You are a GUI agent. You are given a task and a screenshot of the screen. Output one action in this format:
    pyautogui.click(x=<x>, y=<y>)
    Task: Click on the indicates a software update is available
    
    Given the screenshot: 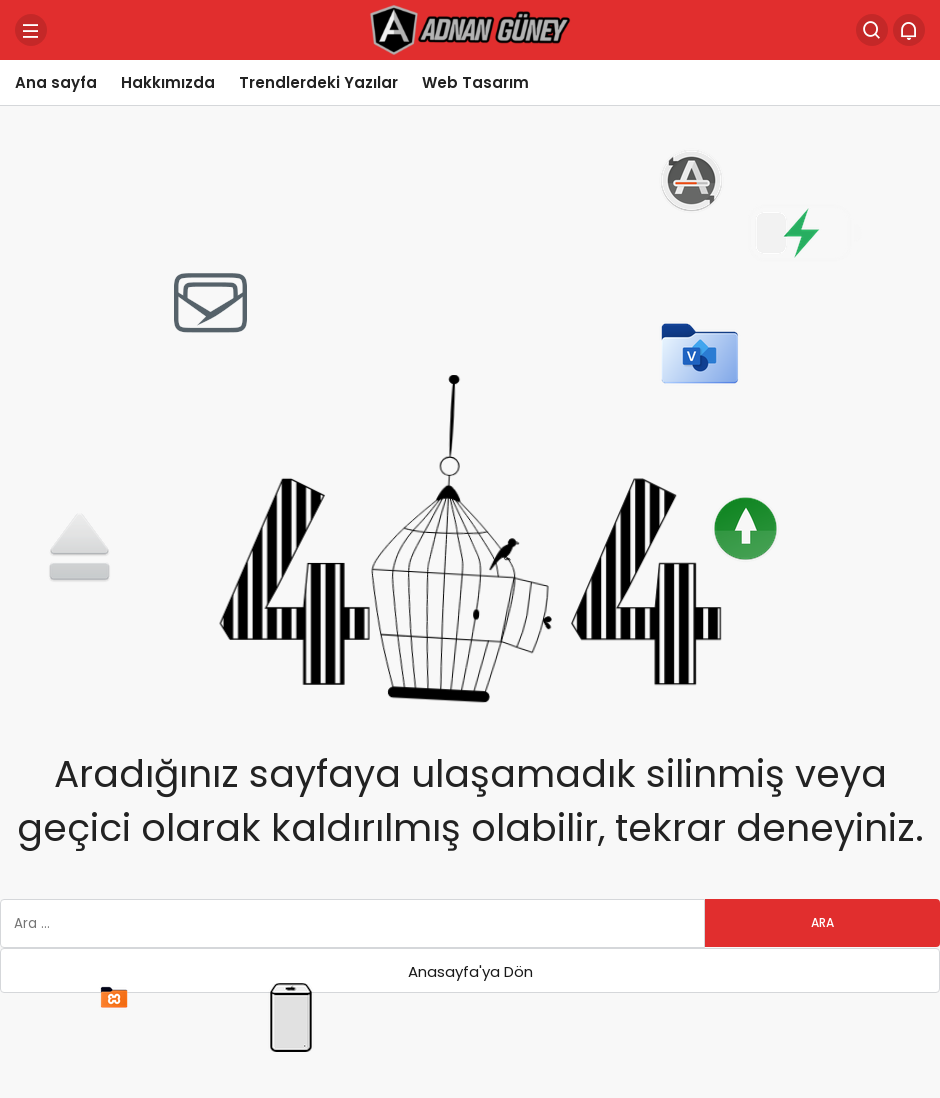 What is the action you would take?
    pyautogui.click(x=745, y=528)
    